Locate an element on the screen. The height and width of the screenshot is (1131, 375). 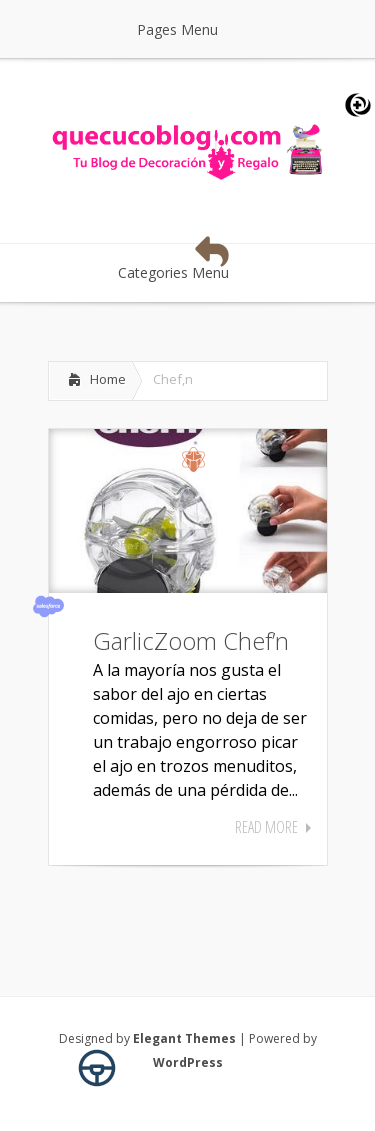
reply to a message is located at coordinates (212, 252).